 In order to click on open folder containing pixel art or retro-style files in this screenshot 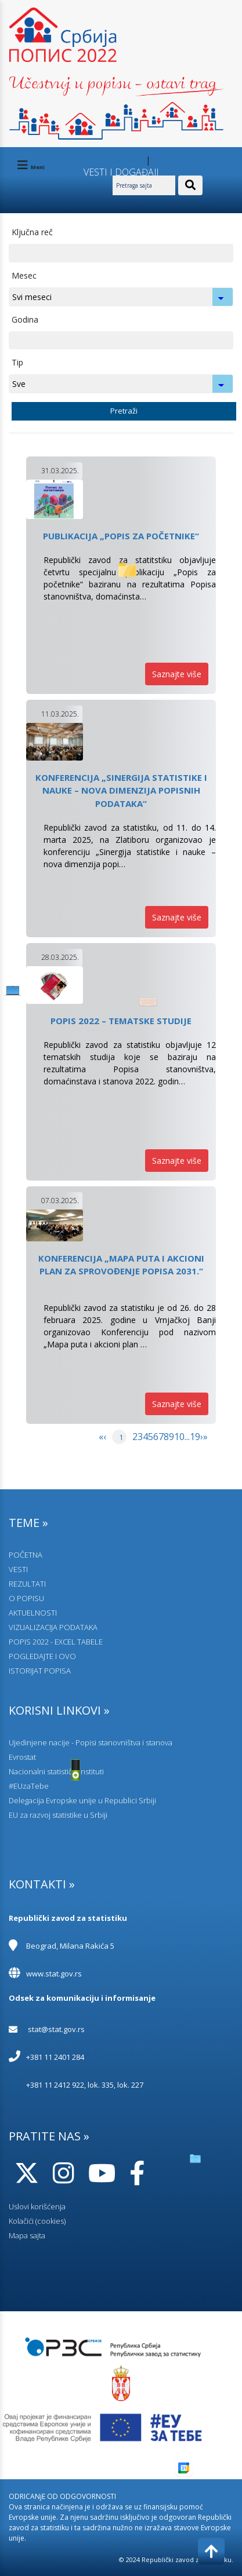, I will do `click(127, 570)`.